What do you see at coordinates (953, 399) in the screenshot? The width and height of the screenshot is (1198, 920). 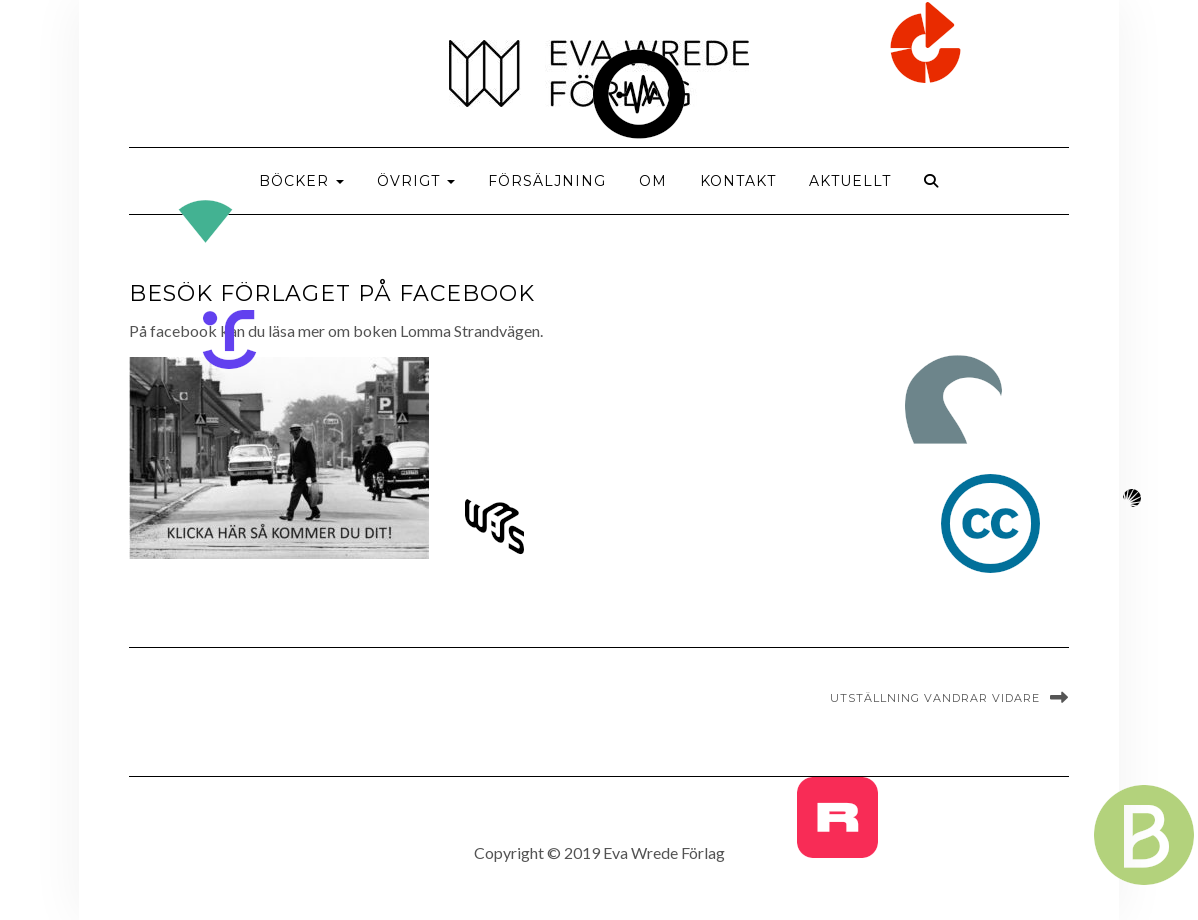 I see `open OctoPrint 3D printer management interface` at bounding box center [953, 399].